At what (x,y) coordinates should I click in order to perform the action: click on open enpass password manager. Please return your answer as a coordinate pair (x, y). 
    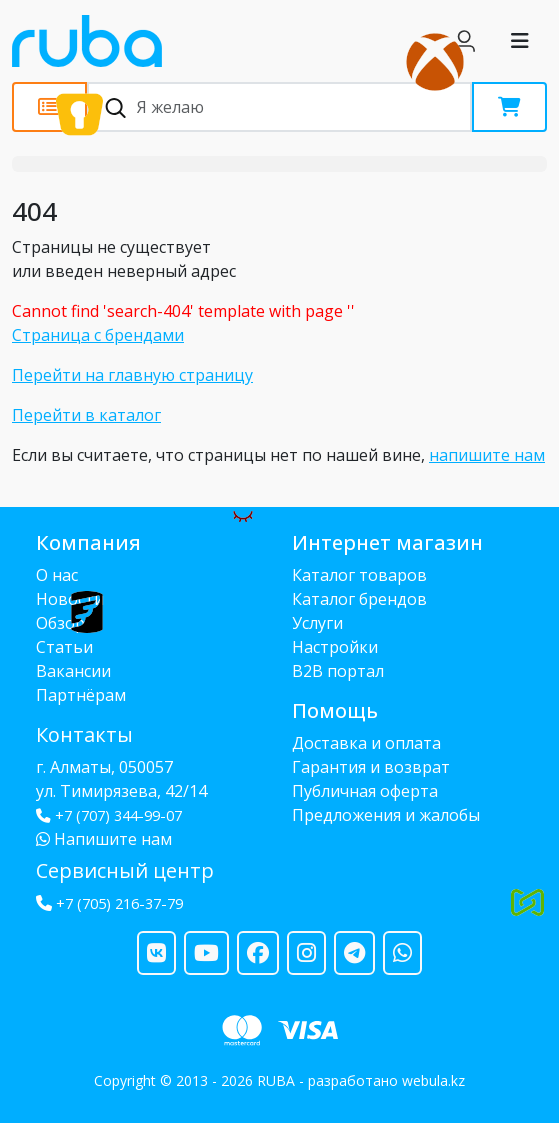
    Looking at the image, I should click on (79, 114).